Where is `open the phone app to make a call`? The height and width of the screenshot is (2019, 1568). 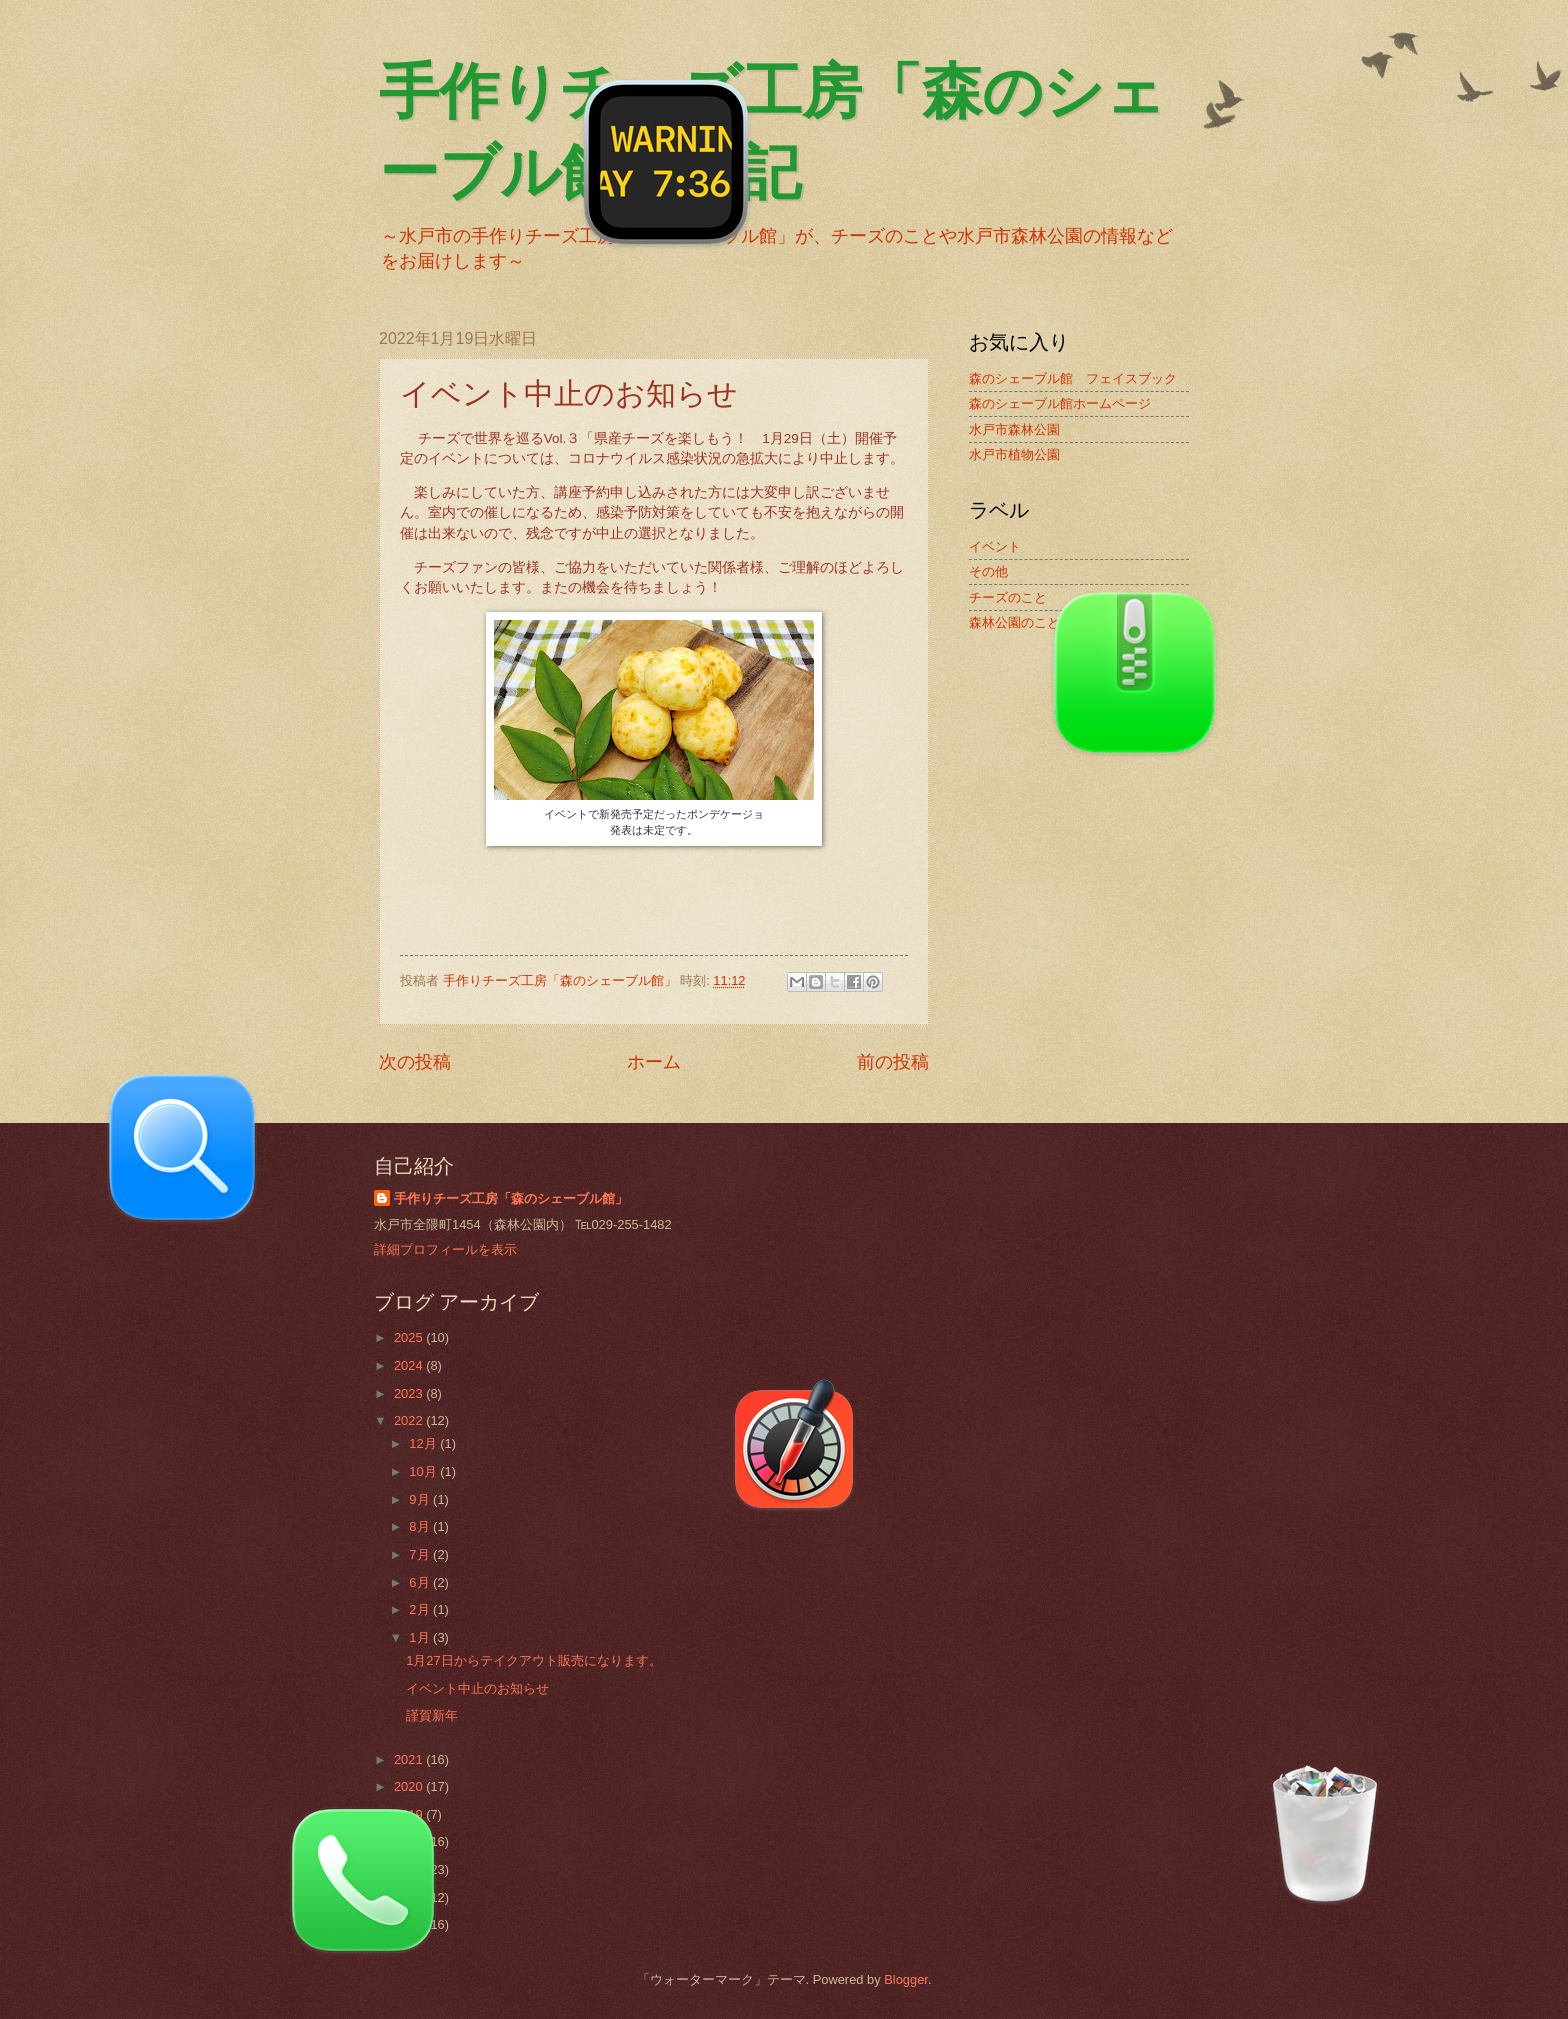
open the phone app to make a call is located at coordinates (363, 1880).